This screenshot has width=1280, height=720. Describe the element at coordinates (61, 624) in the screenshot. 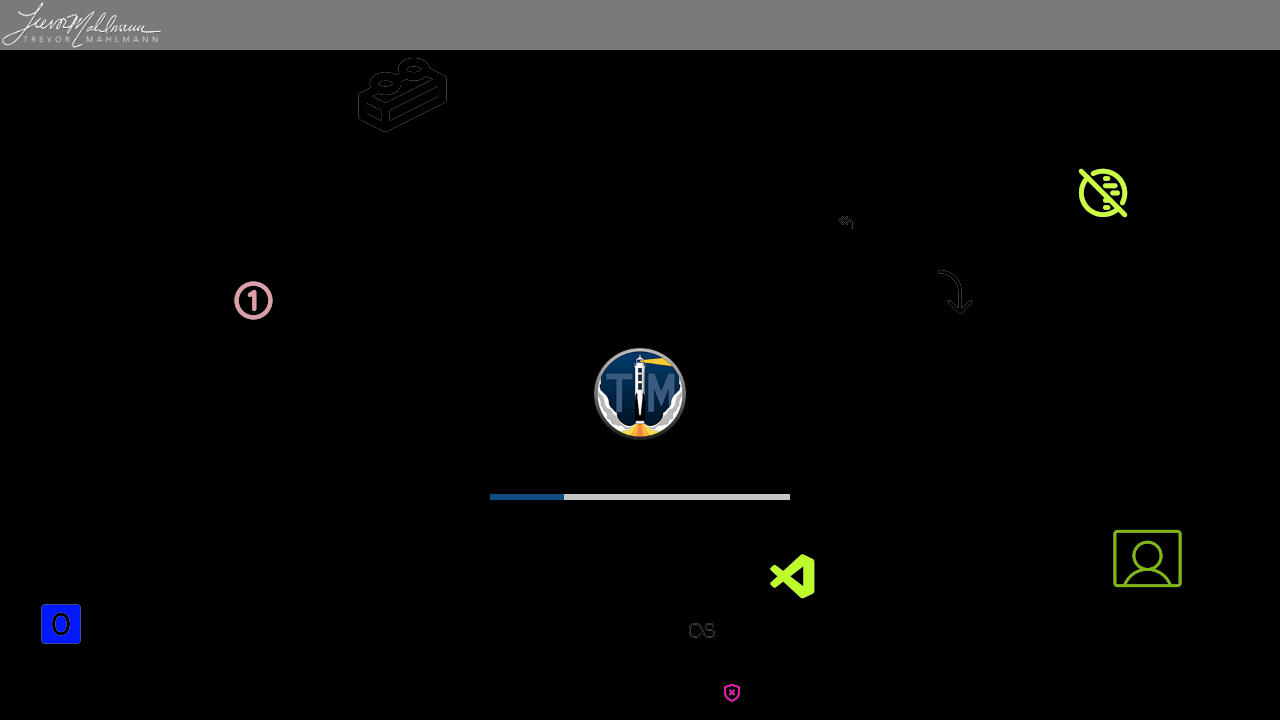

I see `indicates zero or no items` at that location.